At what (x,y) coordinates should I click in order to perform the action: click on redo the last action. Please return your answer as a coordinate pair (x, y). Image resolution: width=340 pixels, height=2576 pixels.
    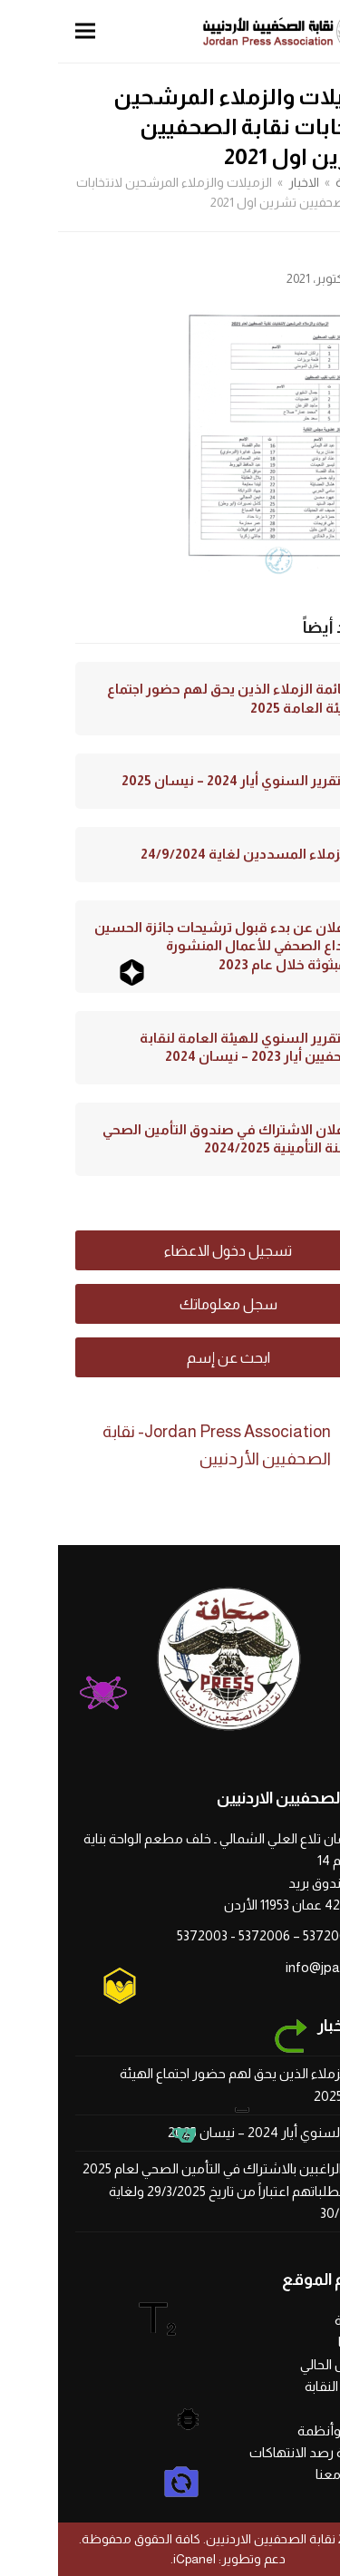
    Looking at the image, I should click on (290, 2037).